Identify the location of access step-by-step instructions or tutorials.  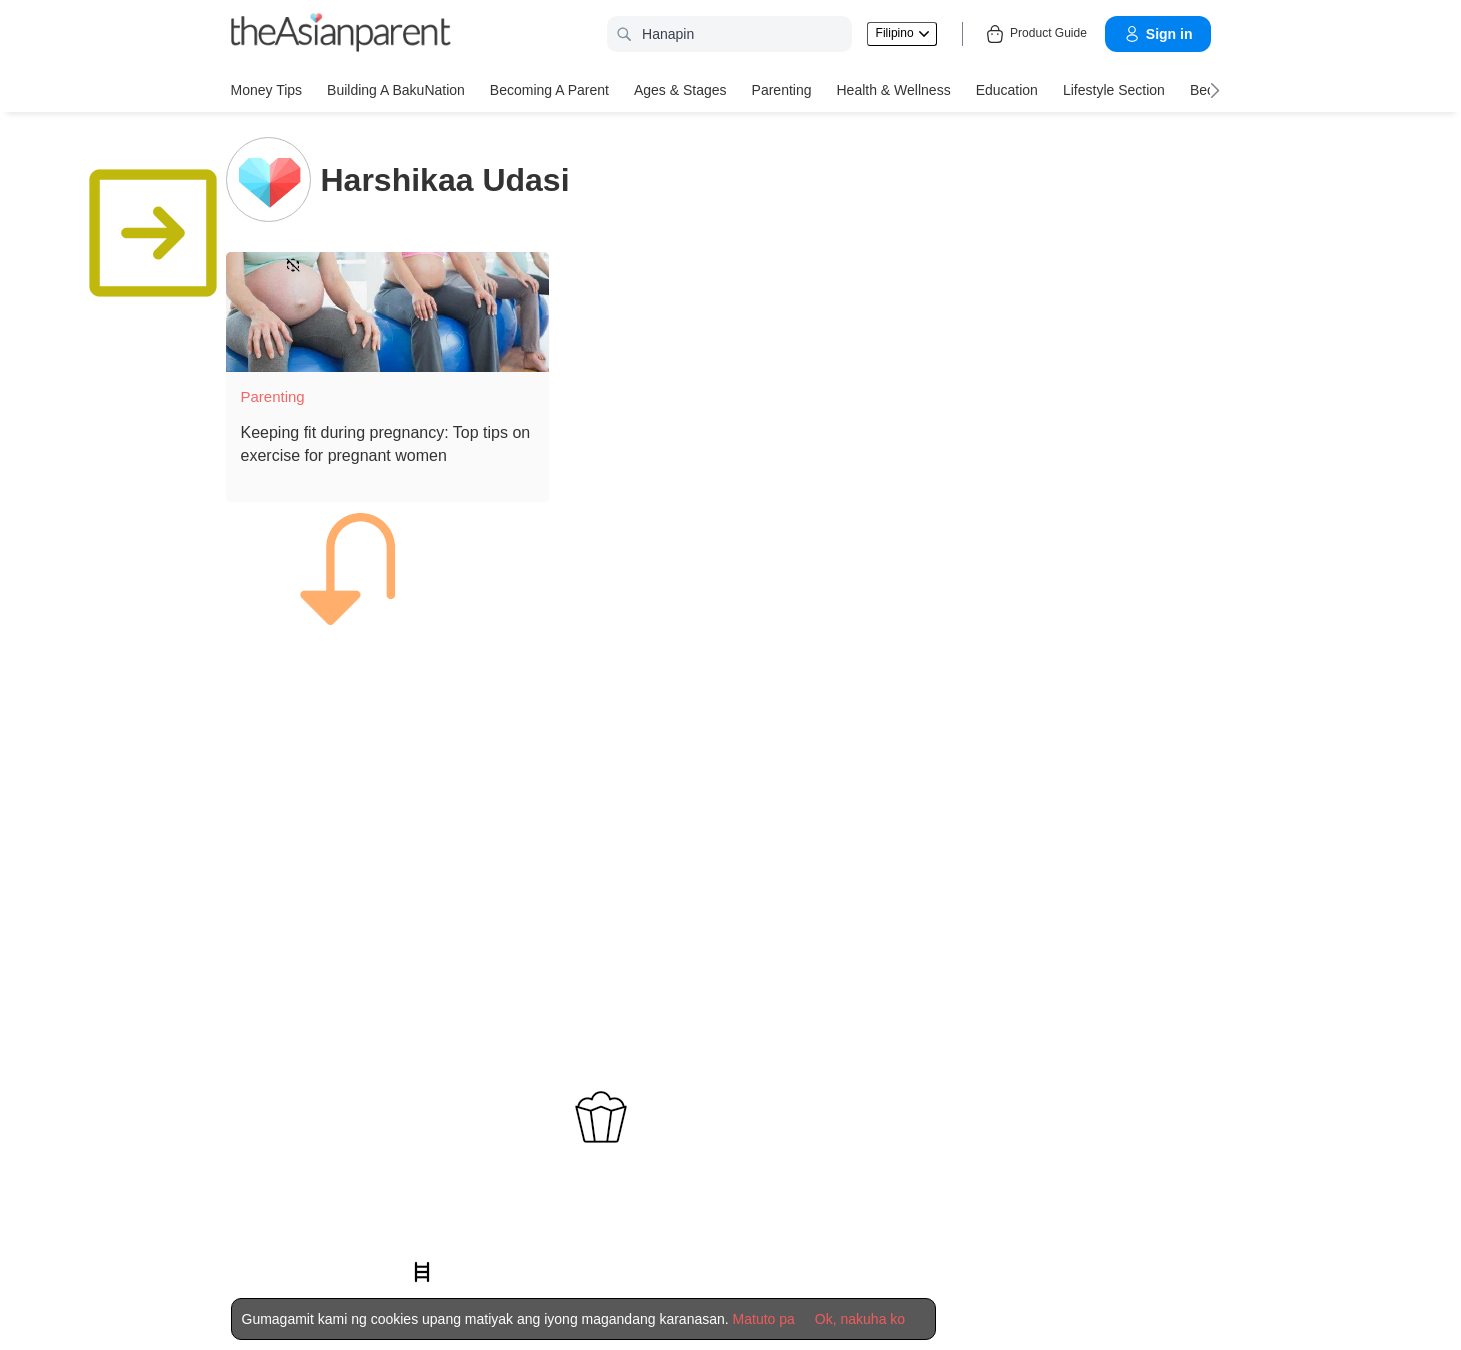
(422, 1272).